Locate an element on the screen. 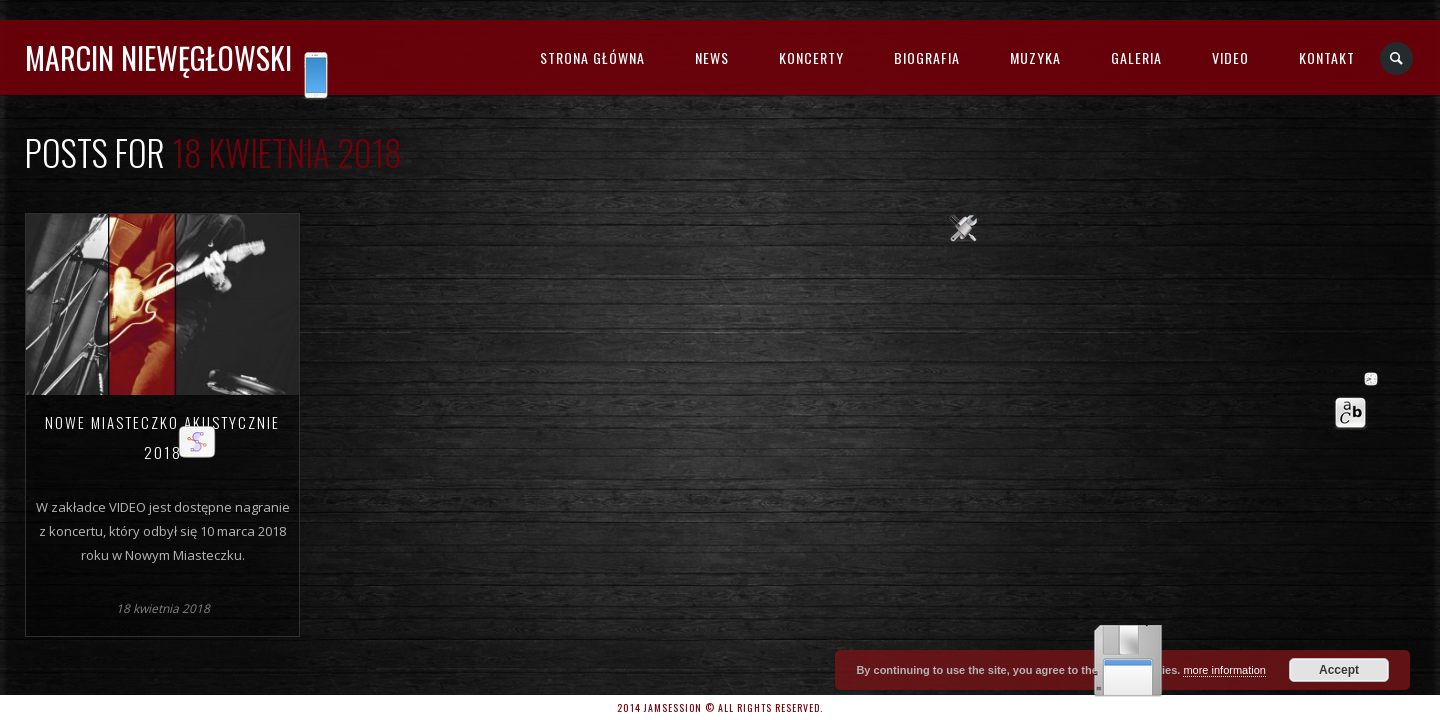  open the clock app is located at coordinates (1371, 379).